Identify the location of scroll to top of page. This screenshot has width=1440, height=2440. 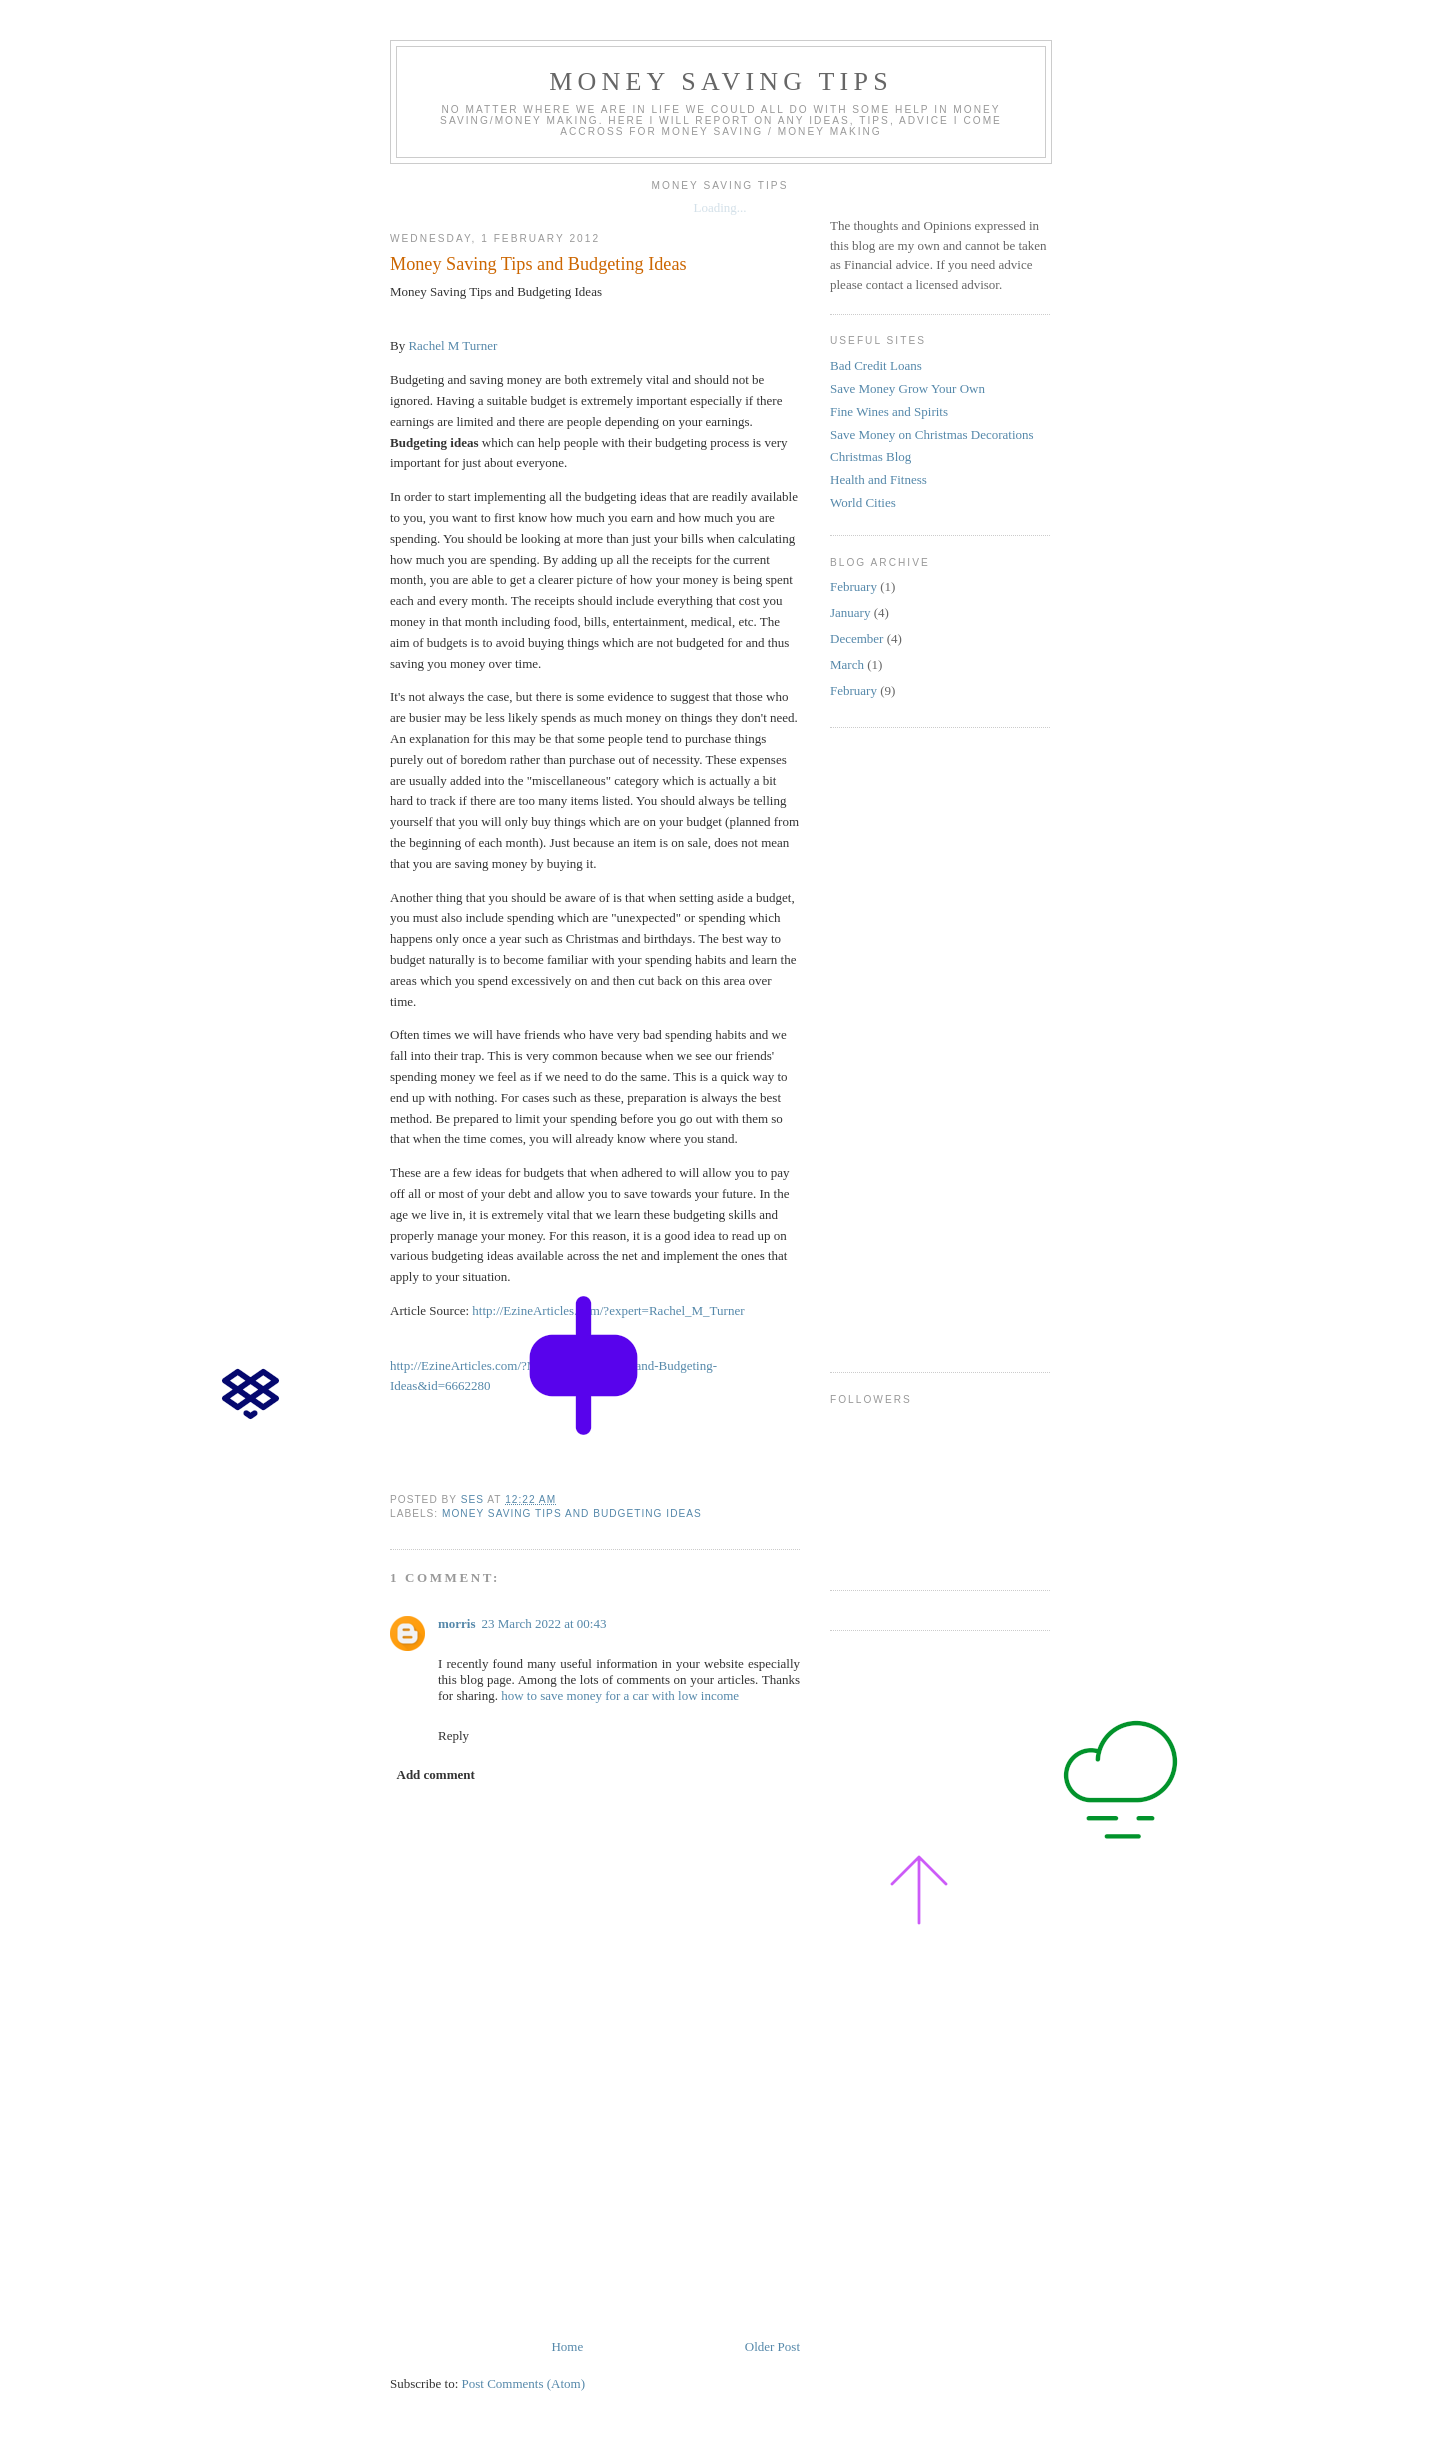
(919, 1890).